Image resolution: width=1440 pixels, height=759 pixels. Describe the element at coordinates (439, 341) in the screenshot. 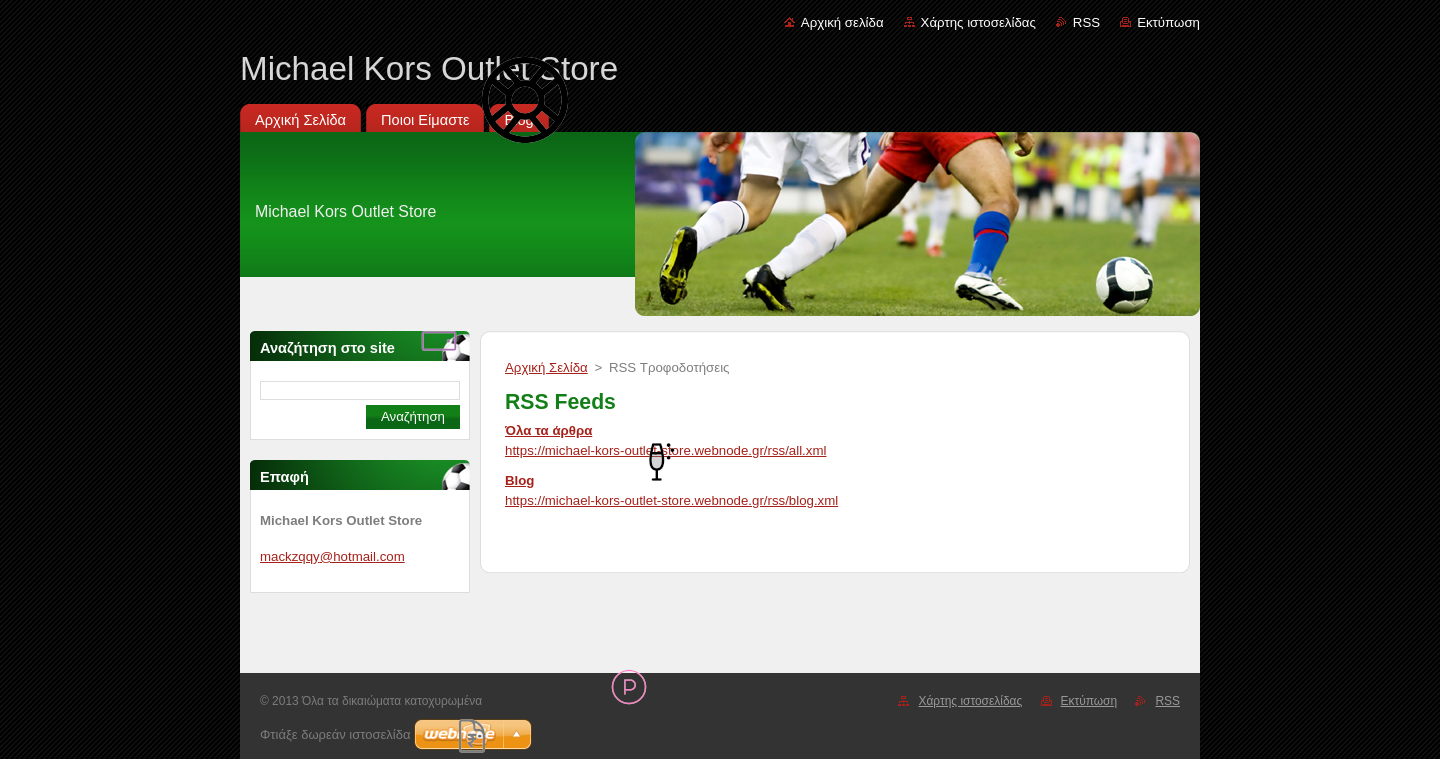

I see `access storage or disk drive settings` at that location.